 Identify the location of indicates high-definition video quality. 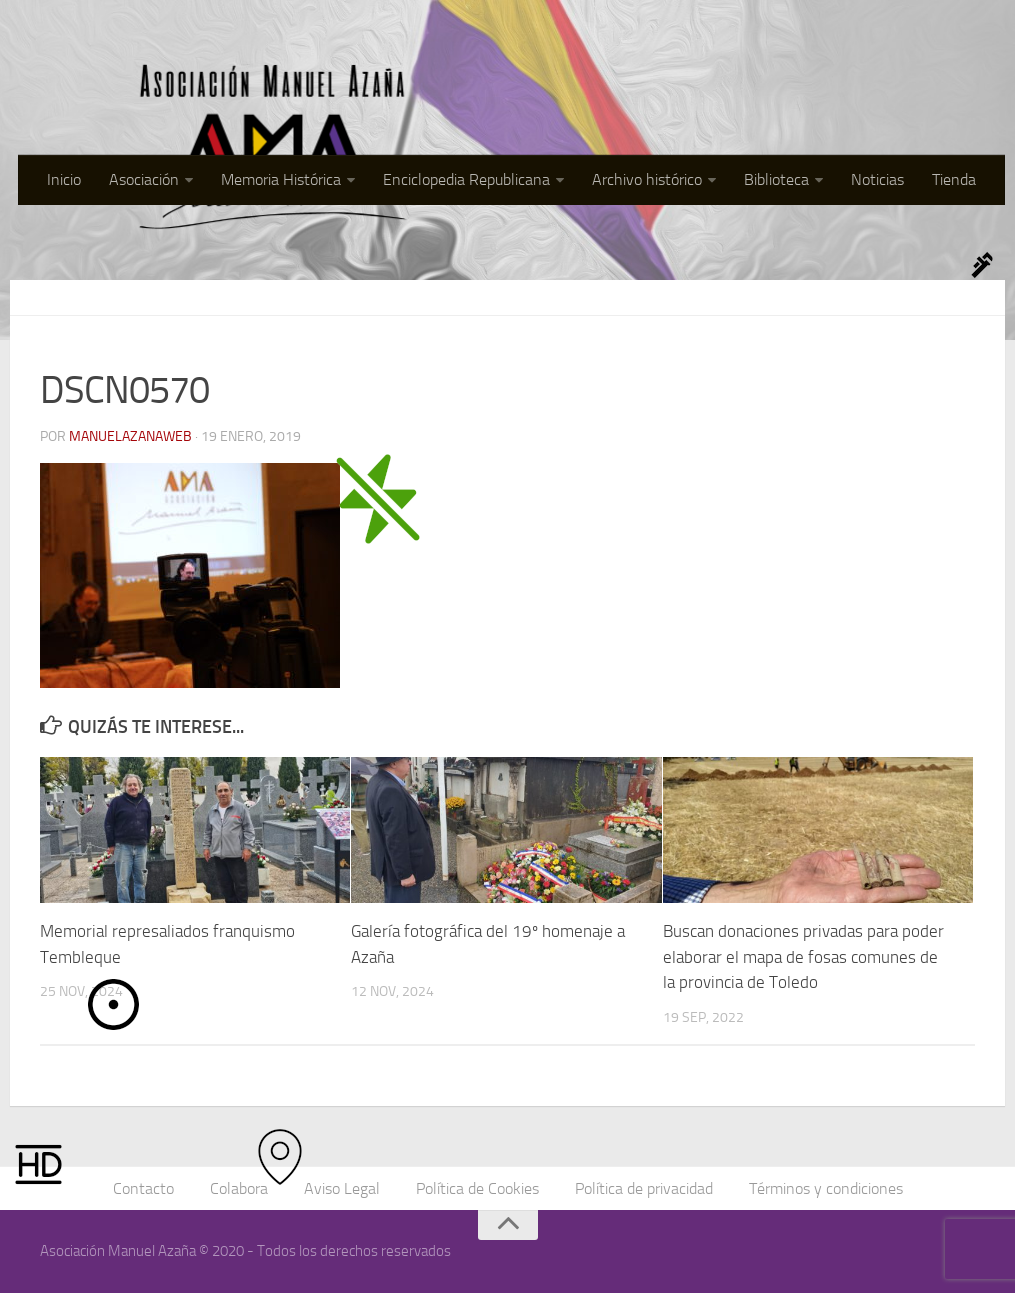
(38, 1164).